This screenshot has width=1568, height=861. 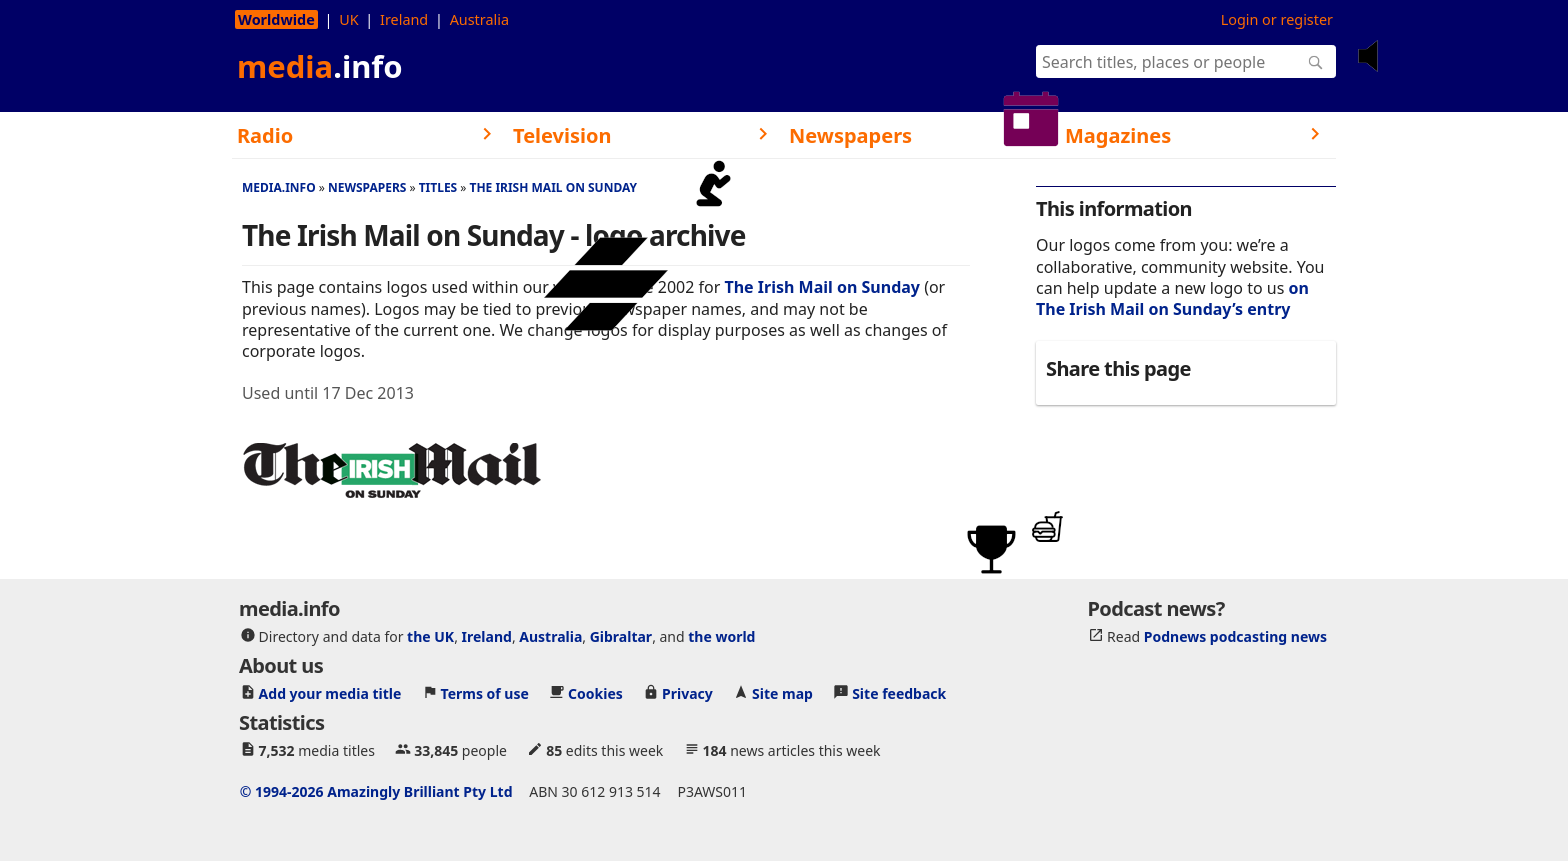 I want to click on access prayer or meditation features, so click(x=713, y=183).